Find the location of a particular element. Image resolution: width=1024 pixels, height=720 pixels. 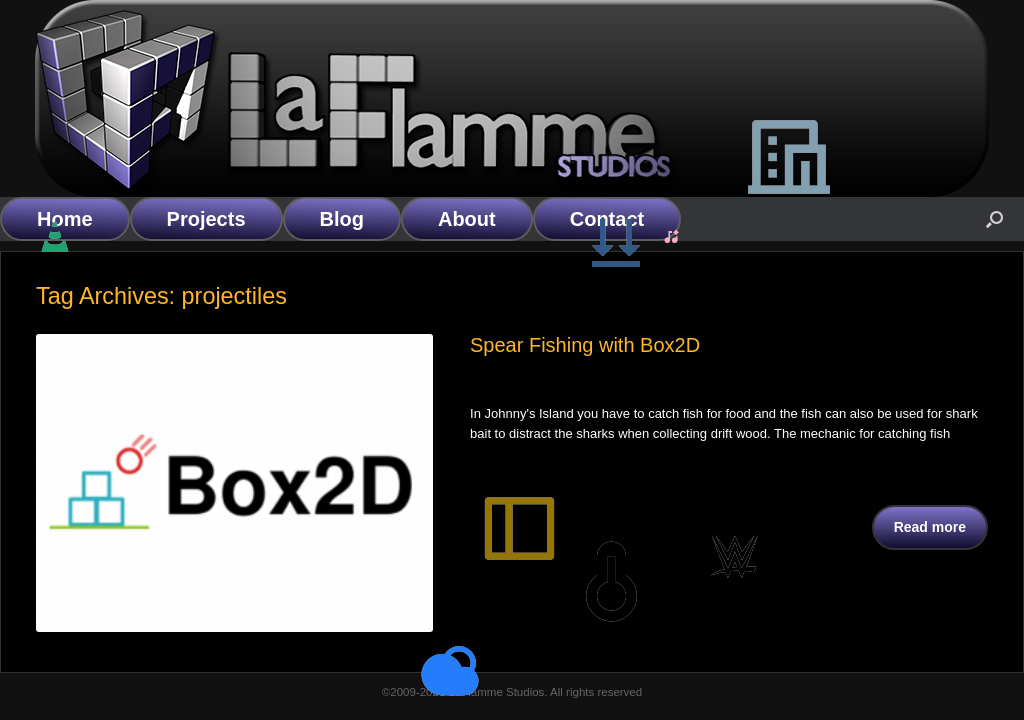

indicates high temperature or heat warning is located at coordinates (611, 581).